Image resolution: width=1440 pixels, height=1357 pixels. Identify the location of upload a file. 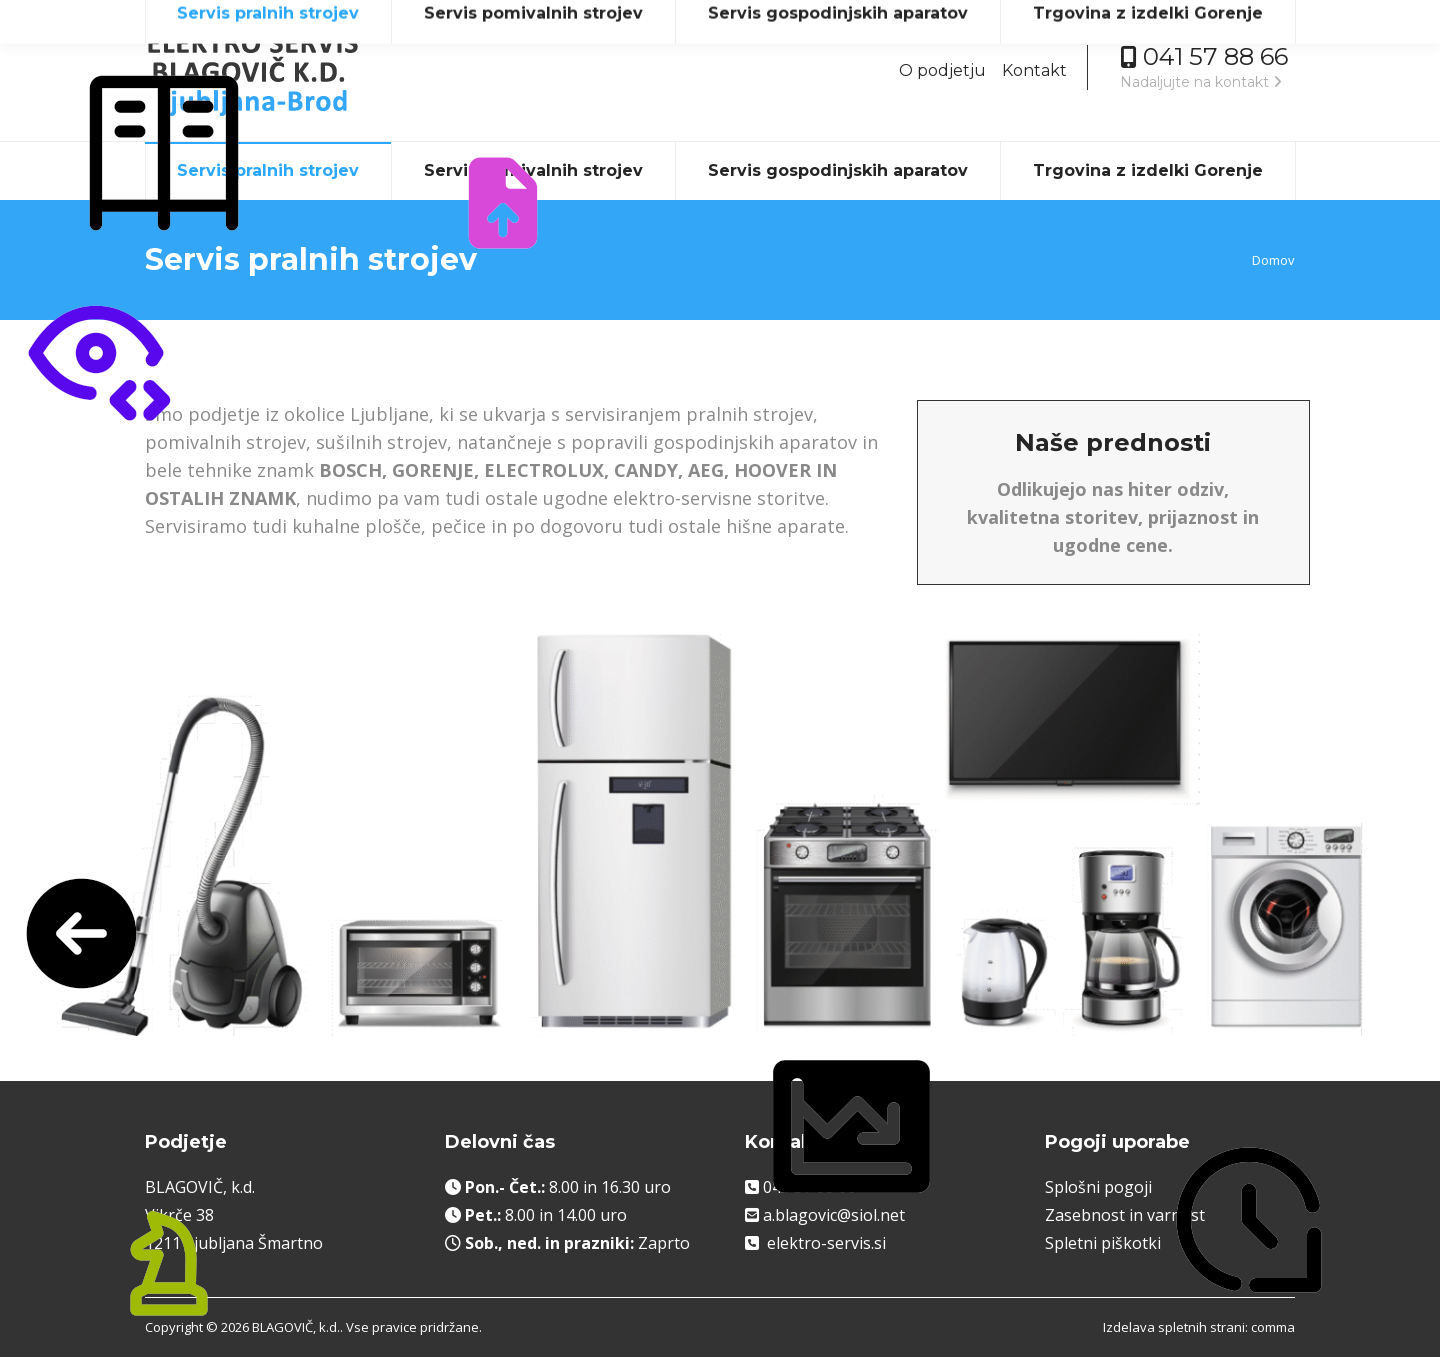
(503, 203).